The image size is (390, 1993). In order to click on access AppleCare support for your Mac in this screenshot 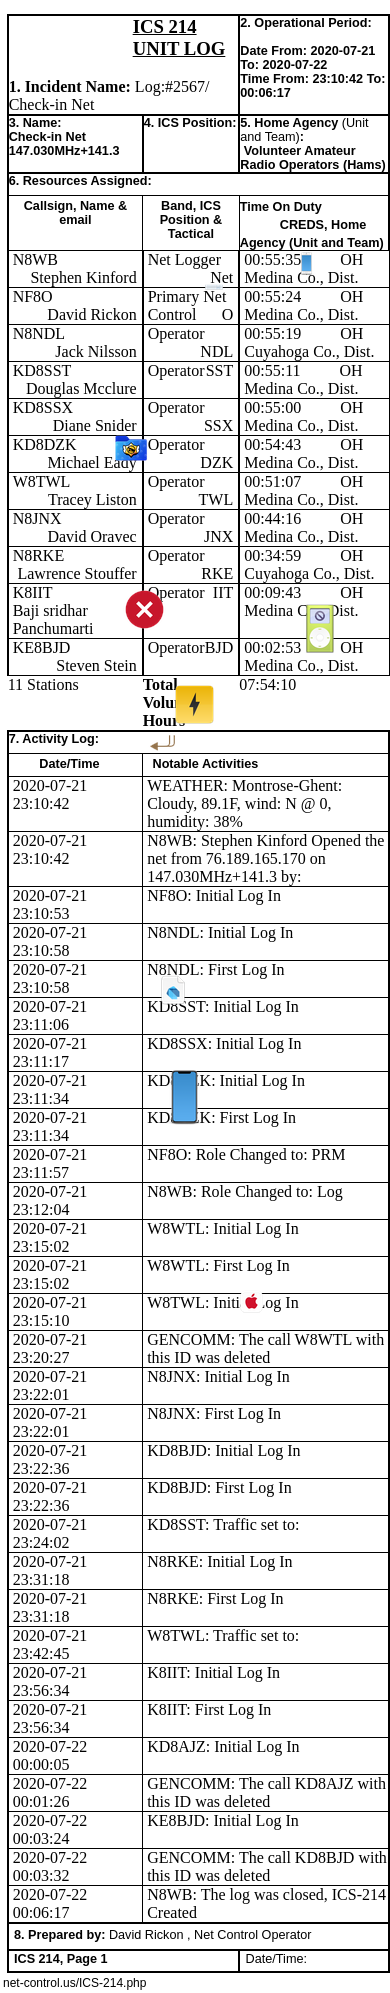, I will do `click(251, 1301)`.